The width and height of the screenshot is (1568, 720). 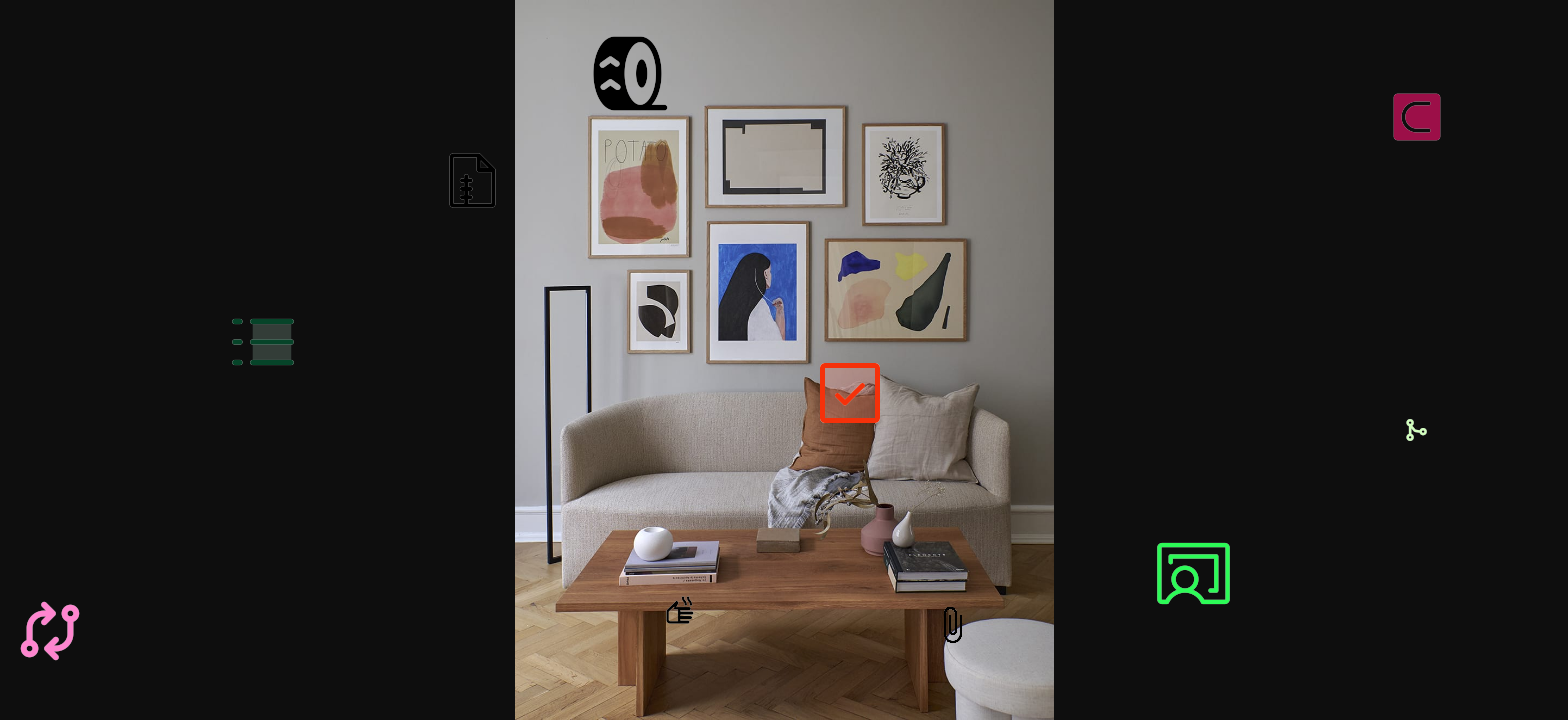 What do you see at coordinates (1417, 117) in the screenshot?
I see `indicates a proper subset relationship in mathematical notation` at bounding box center [1417, 117].